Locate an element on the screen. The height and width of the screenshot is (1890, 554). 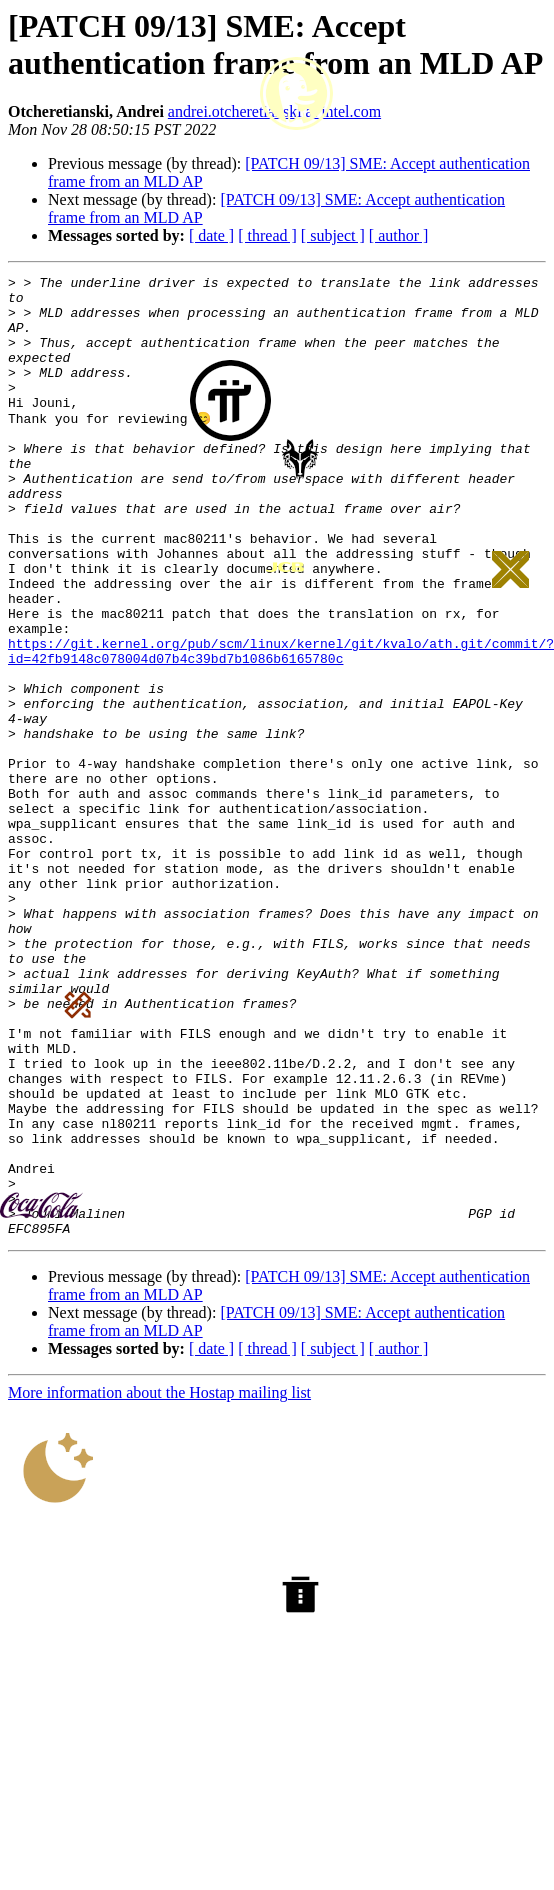
pi network cryptocurrency logo is located at coordinates (230, 400).